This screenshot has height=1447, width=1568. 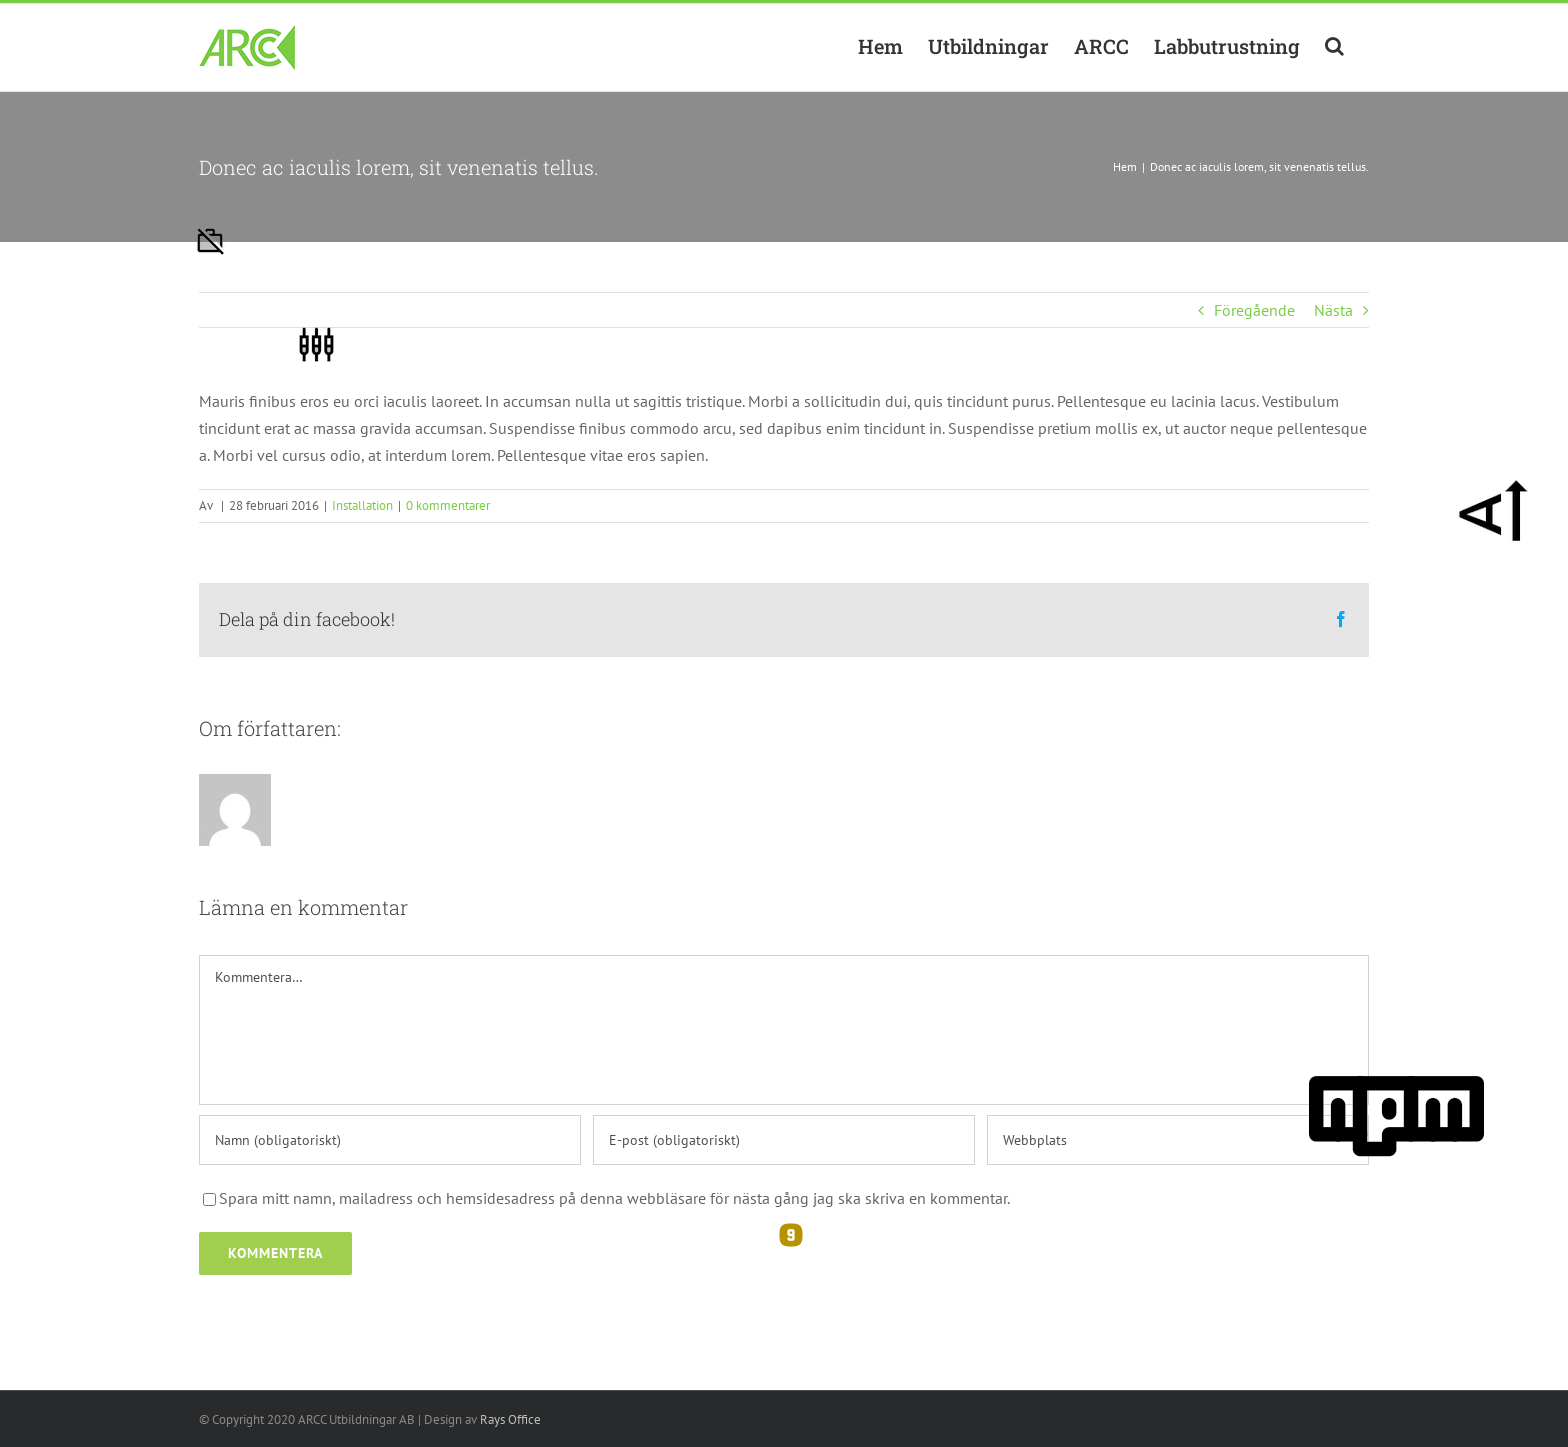 I want to click on indicates item number 9 in a list or sequence, so click(x=791, y=1235).